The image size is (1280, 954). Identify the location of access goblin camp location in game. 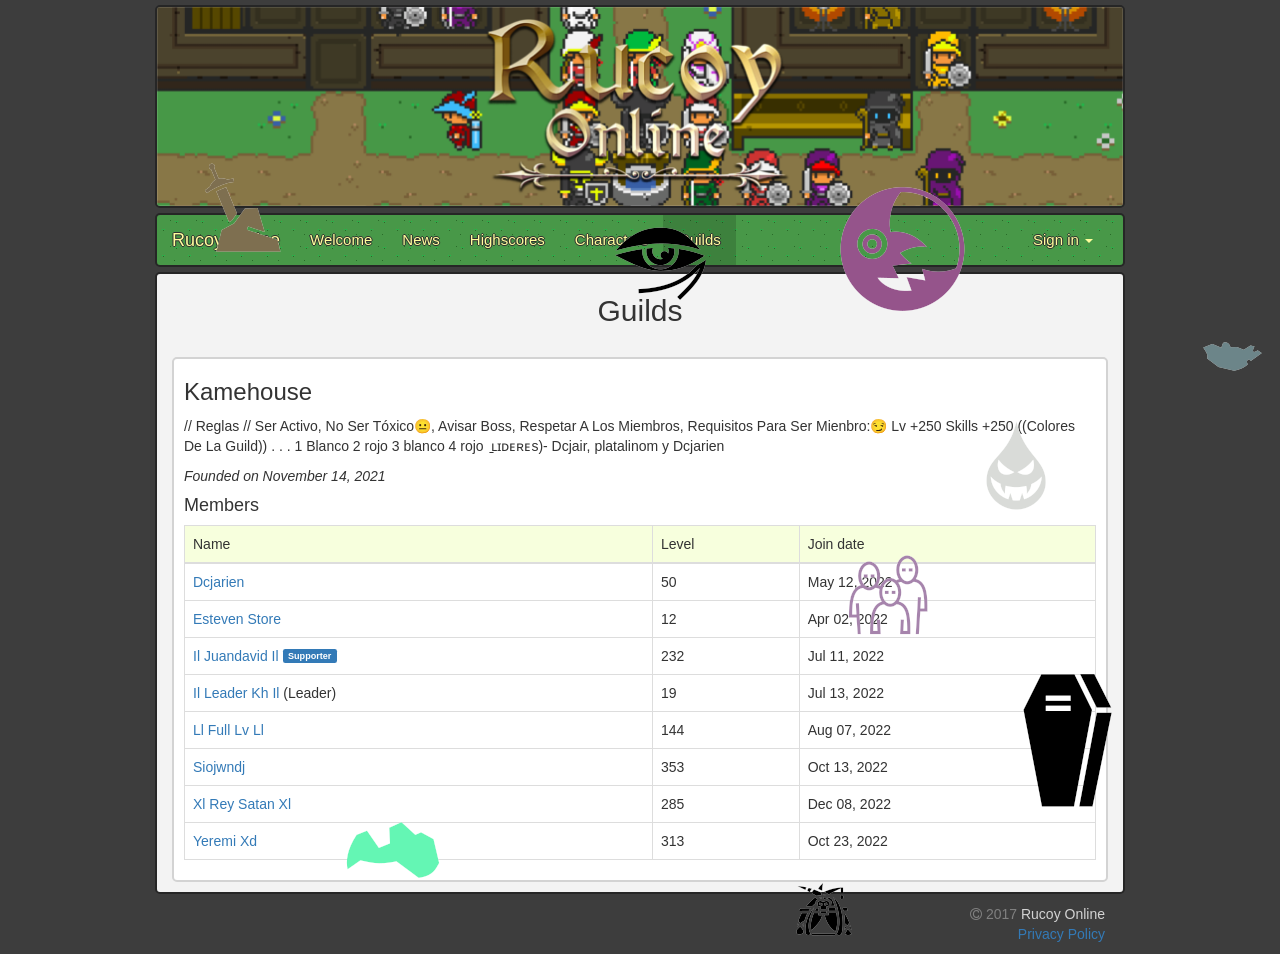
(823, 907).